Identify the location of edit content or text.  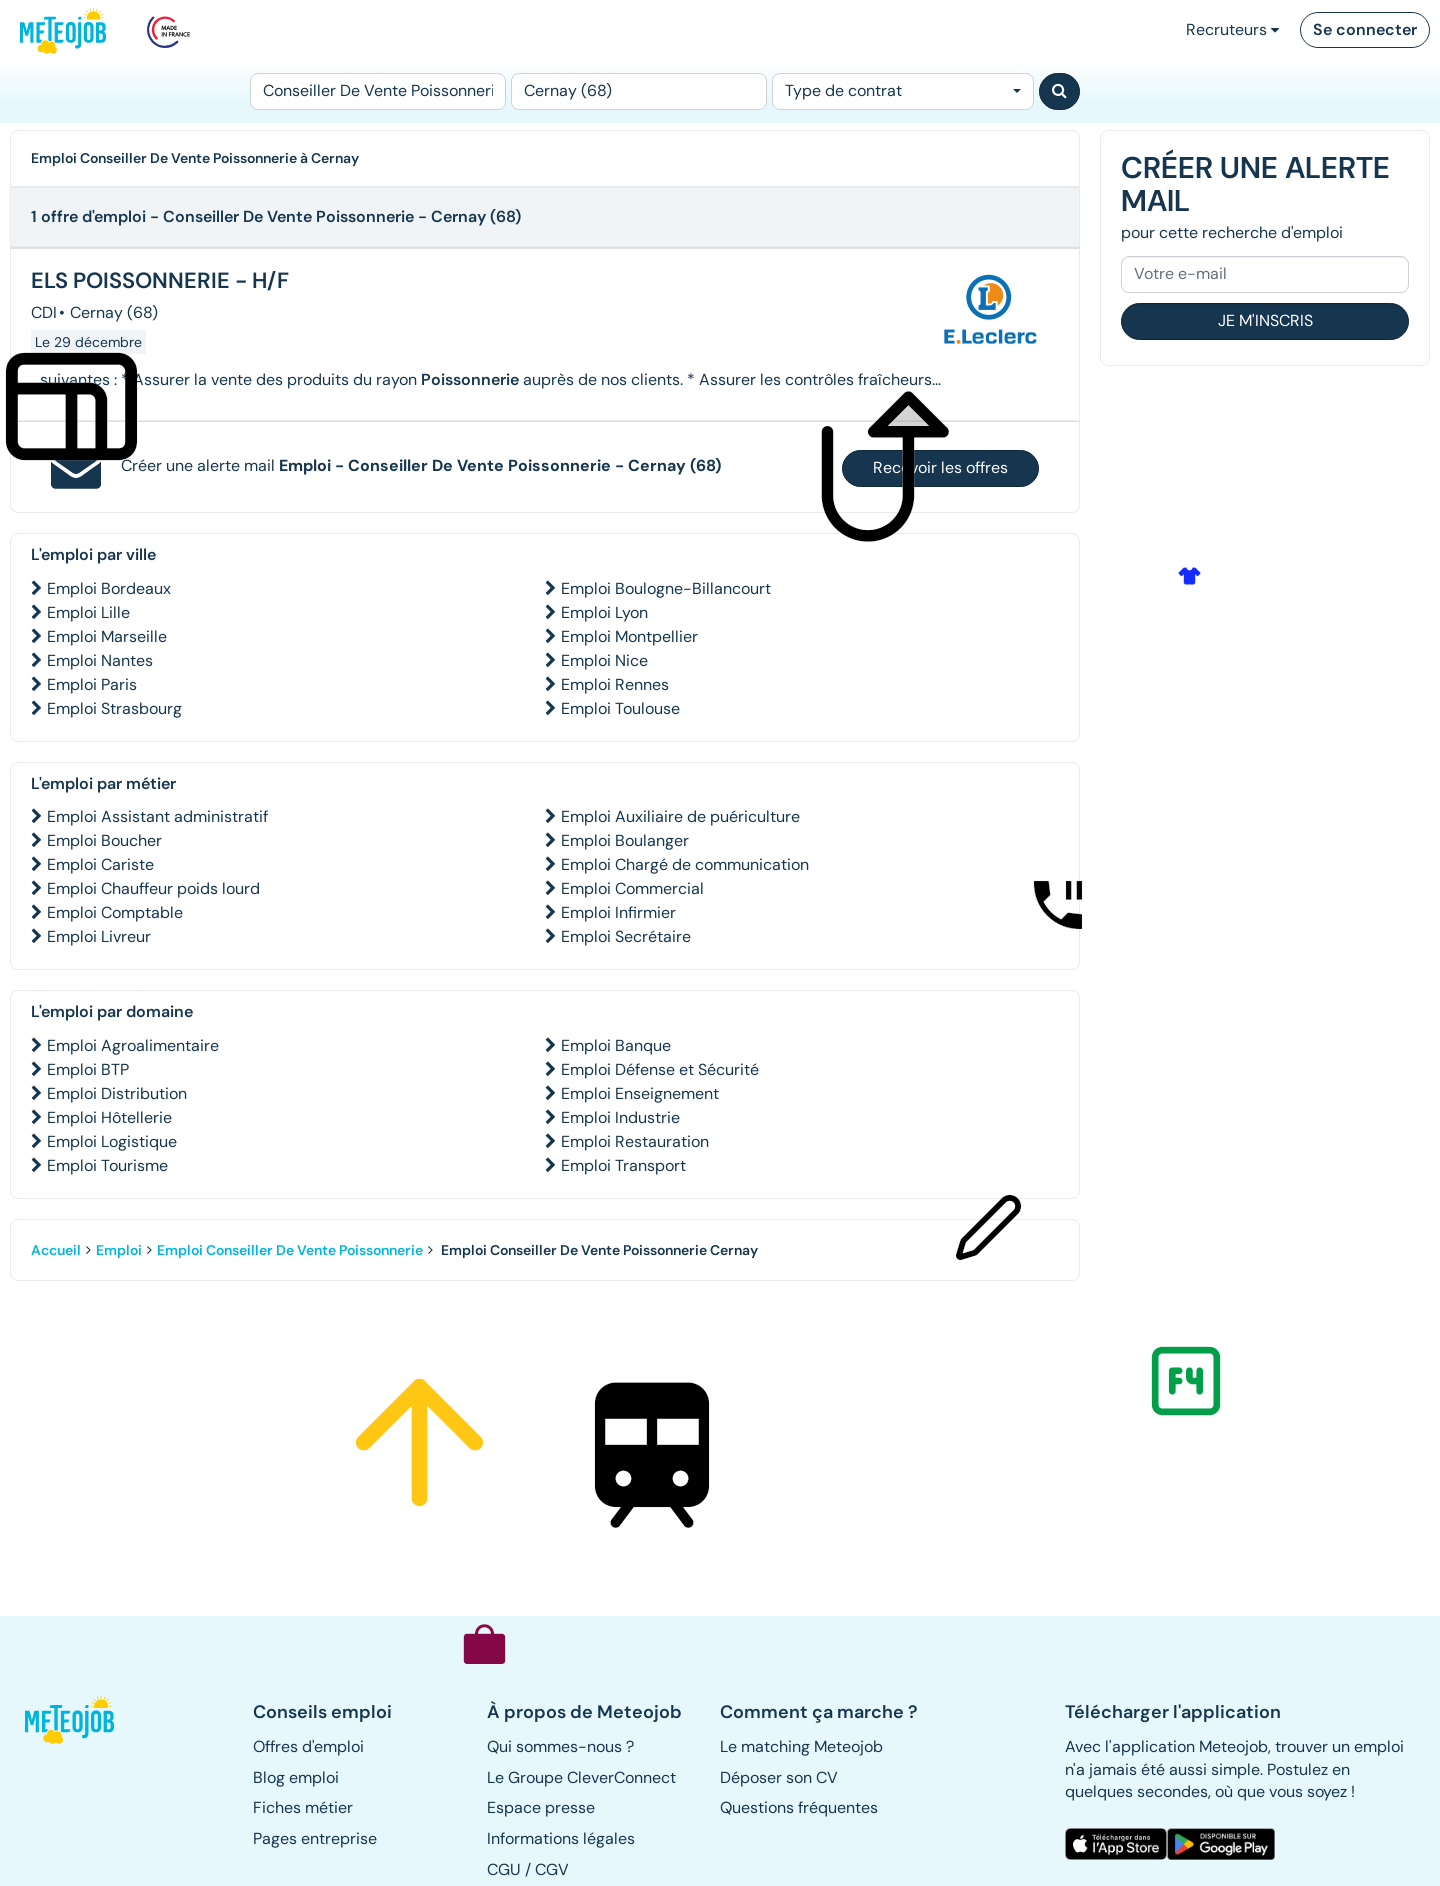
(988, 1227).